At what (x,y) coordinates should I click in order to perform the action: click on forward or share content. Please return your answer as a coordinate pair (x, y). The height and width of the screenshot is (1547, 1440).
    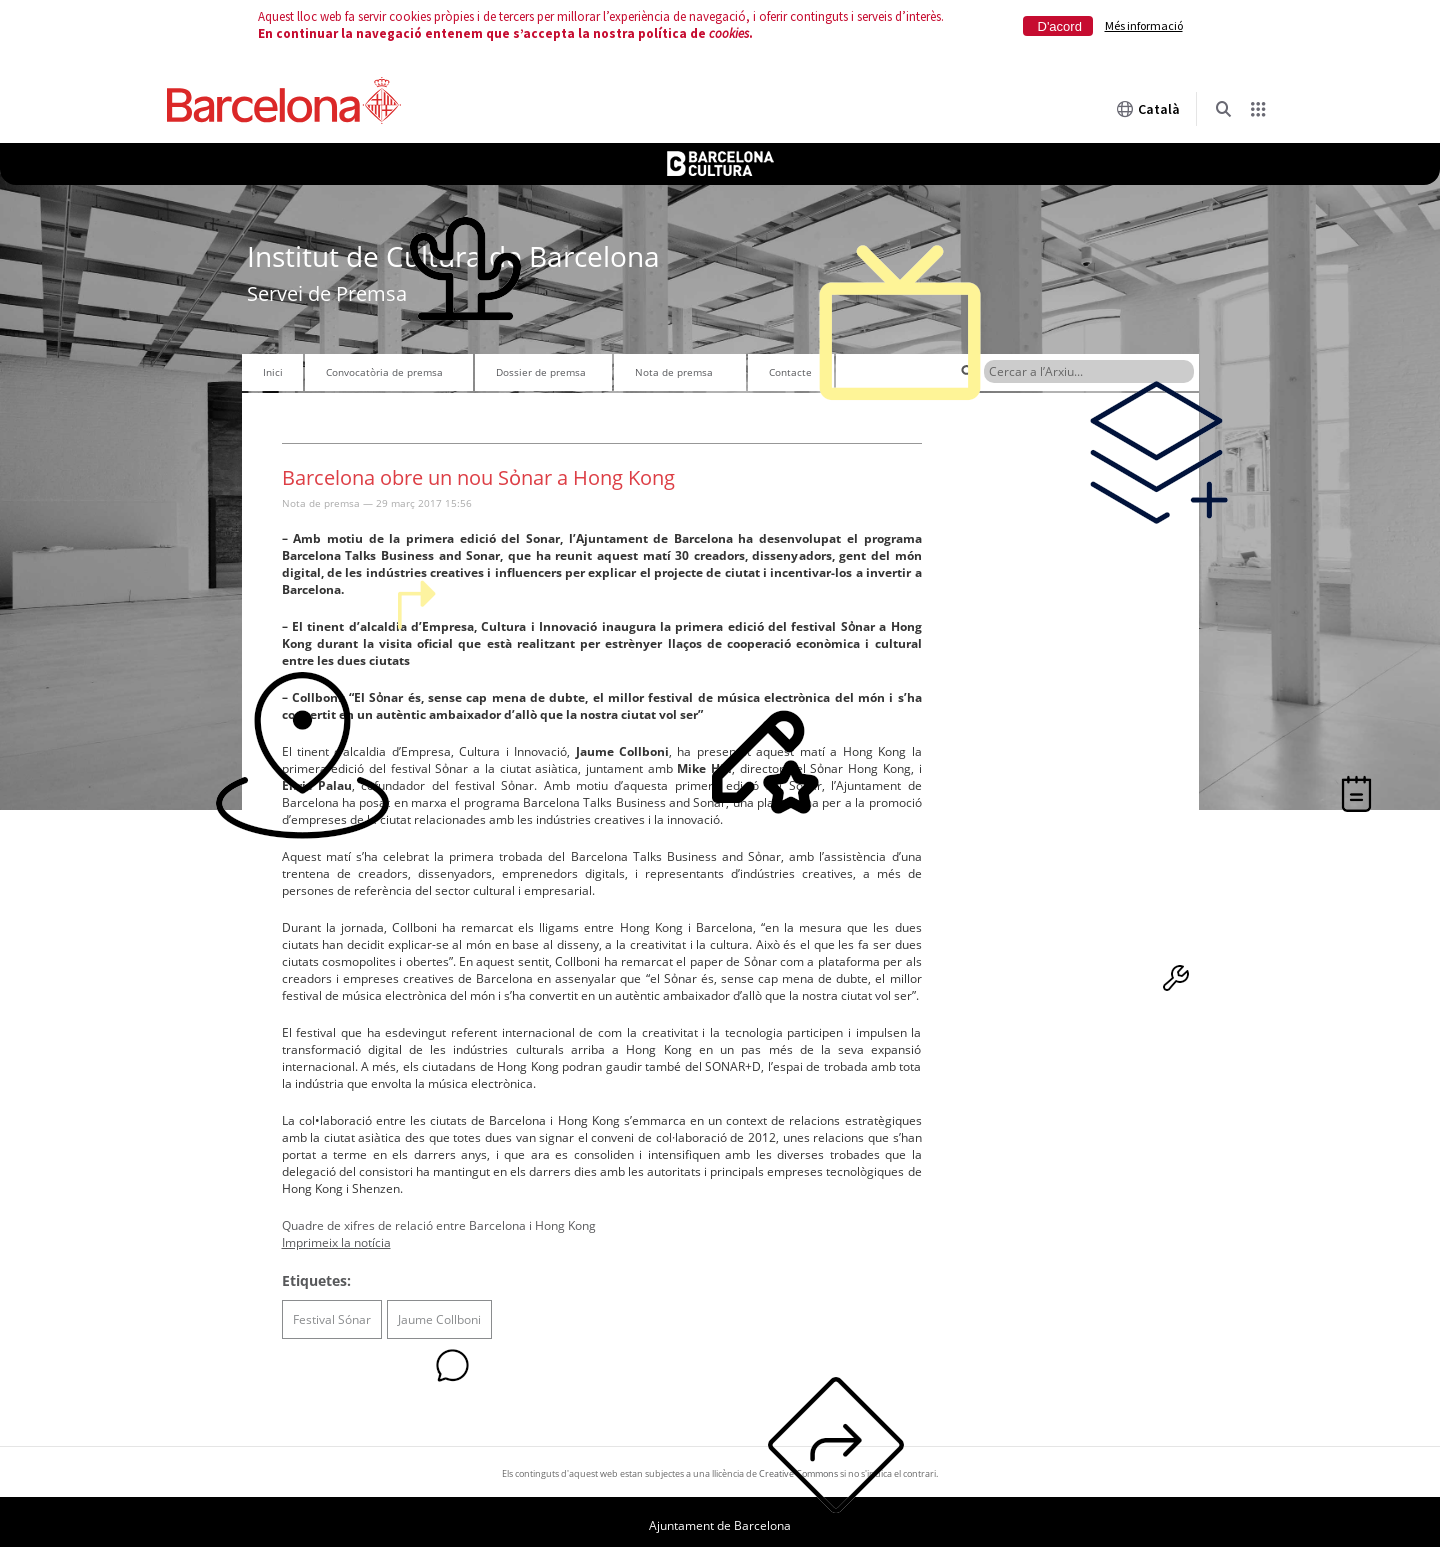
    Looking at the image, I should click on (413, 605).